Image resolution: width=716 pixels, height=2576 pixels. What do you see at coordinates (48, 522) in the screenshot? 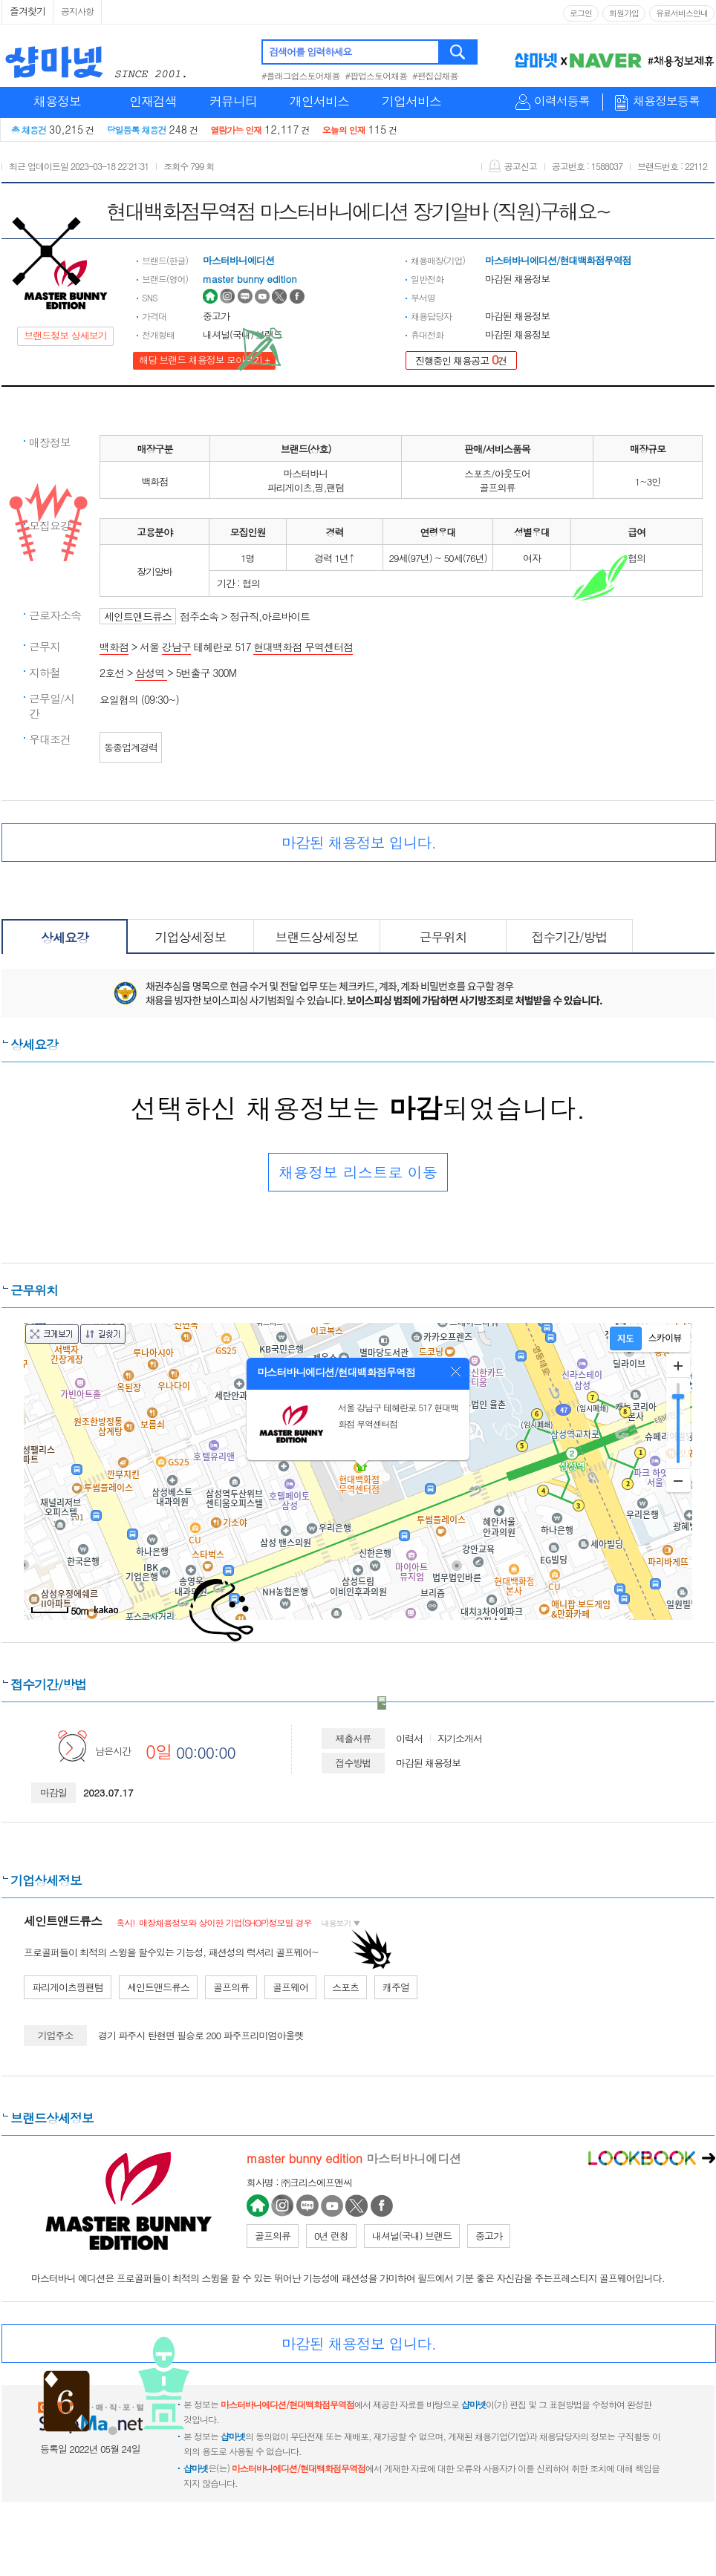
I see `indicates electrical discharge or power surge` at bounding box center [48, 522].